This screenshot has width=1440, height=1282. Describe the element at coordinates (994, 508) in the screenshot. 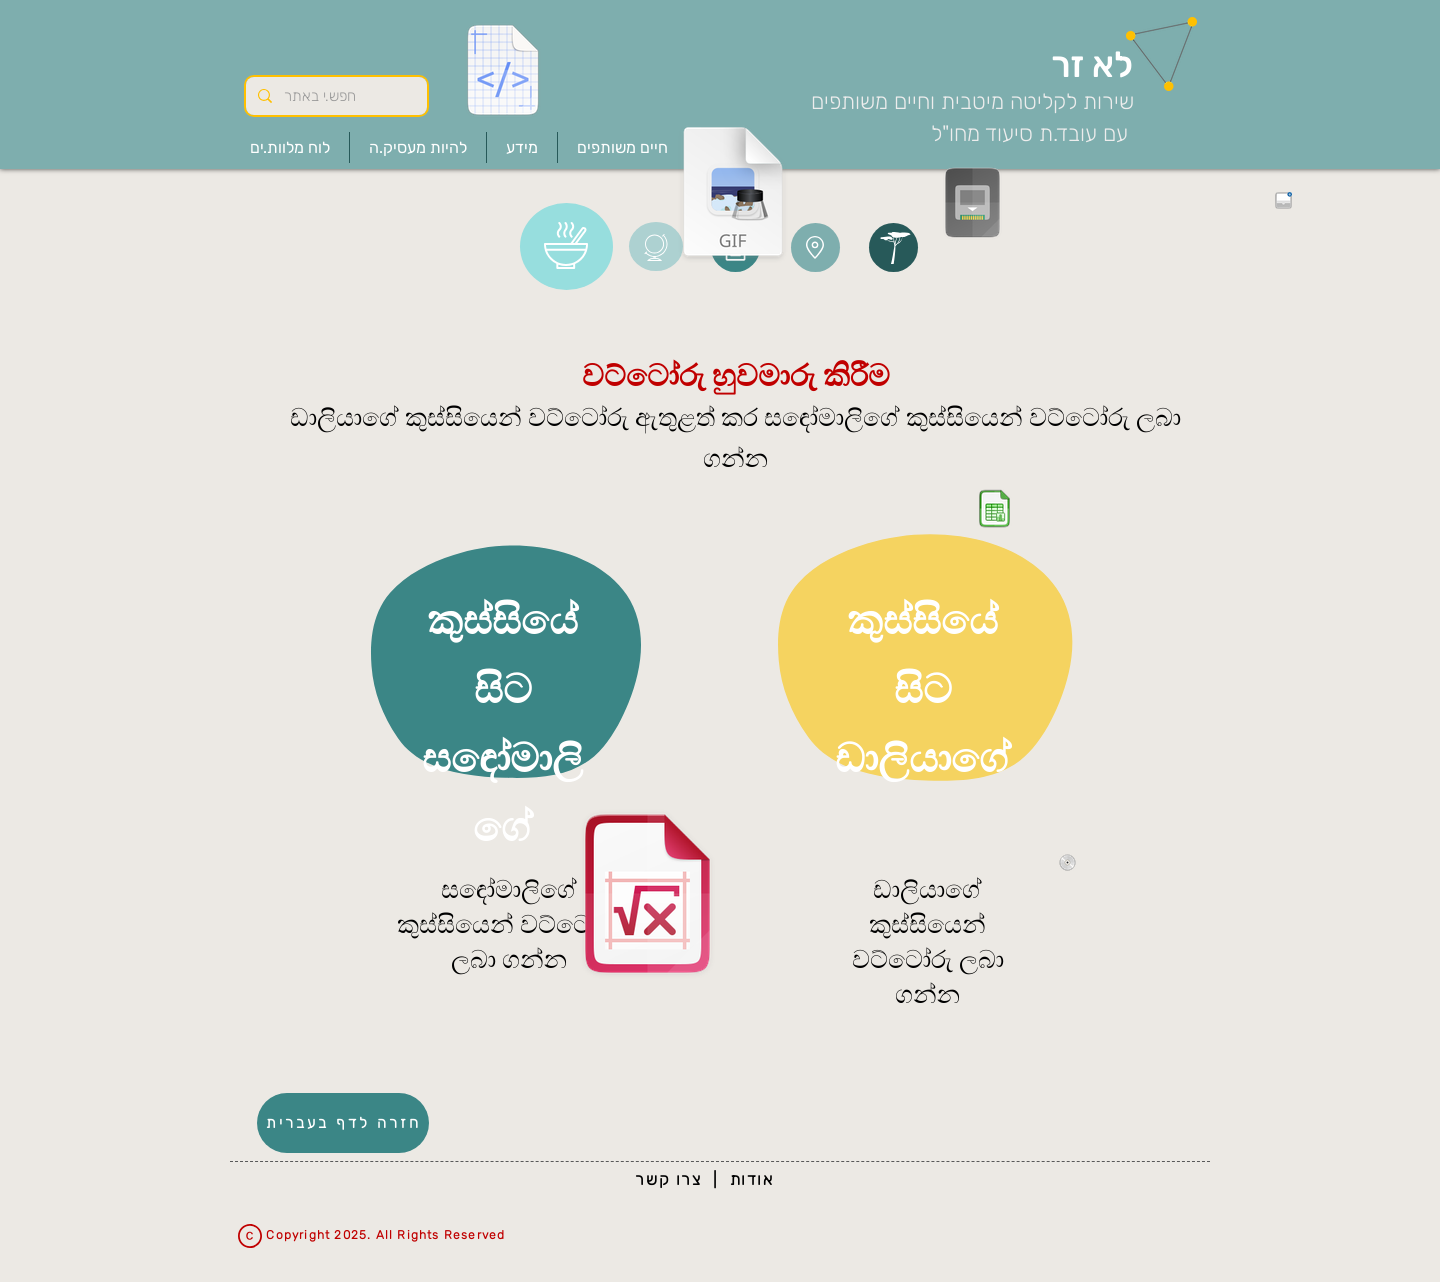

I see `open a spreadsheet template file` at that location.